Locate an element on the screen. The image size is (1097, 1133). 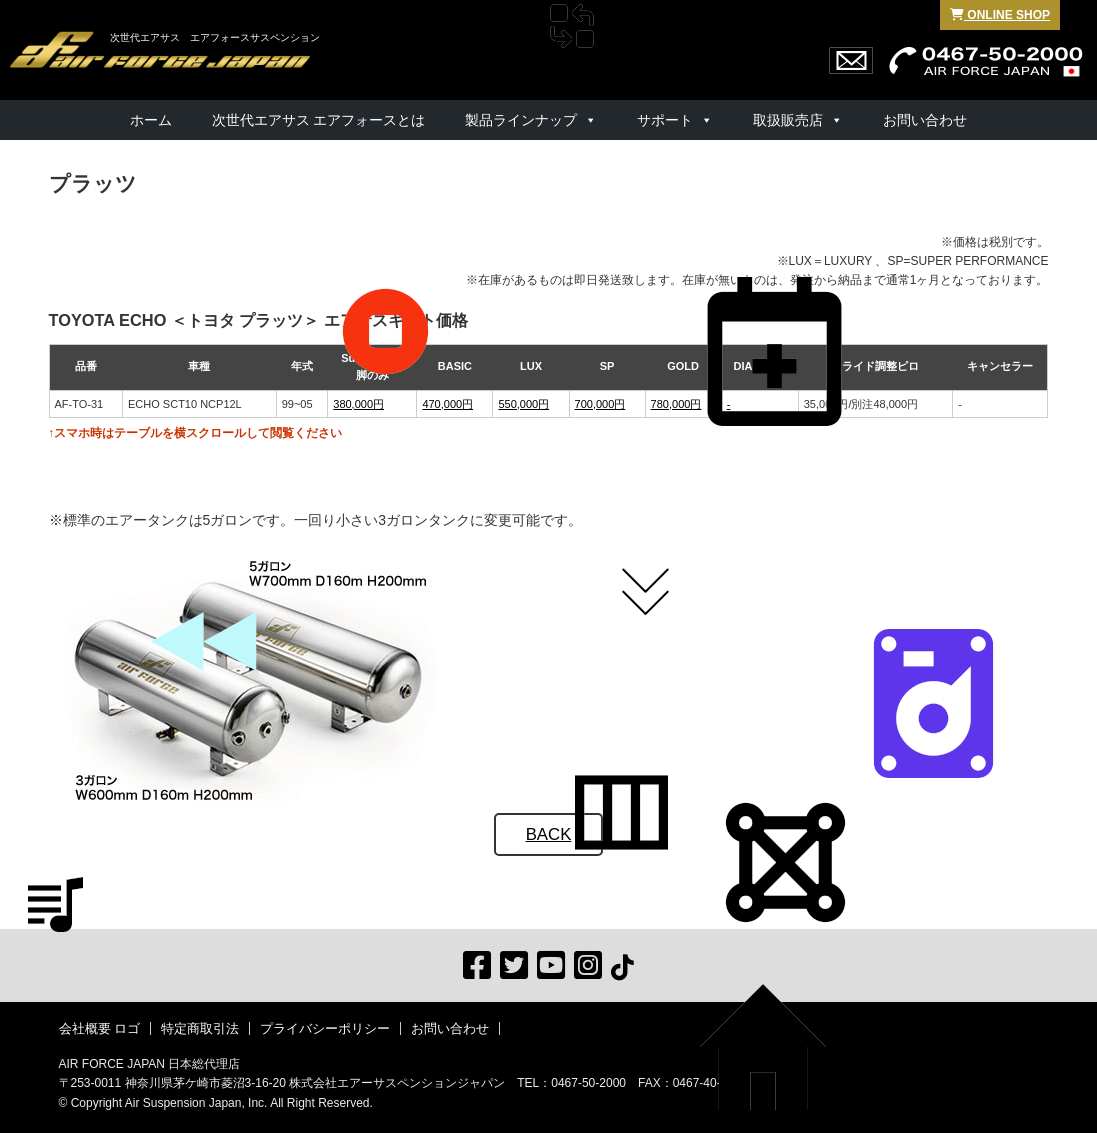
view your music playlist is located at coordinates (55, 904).